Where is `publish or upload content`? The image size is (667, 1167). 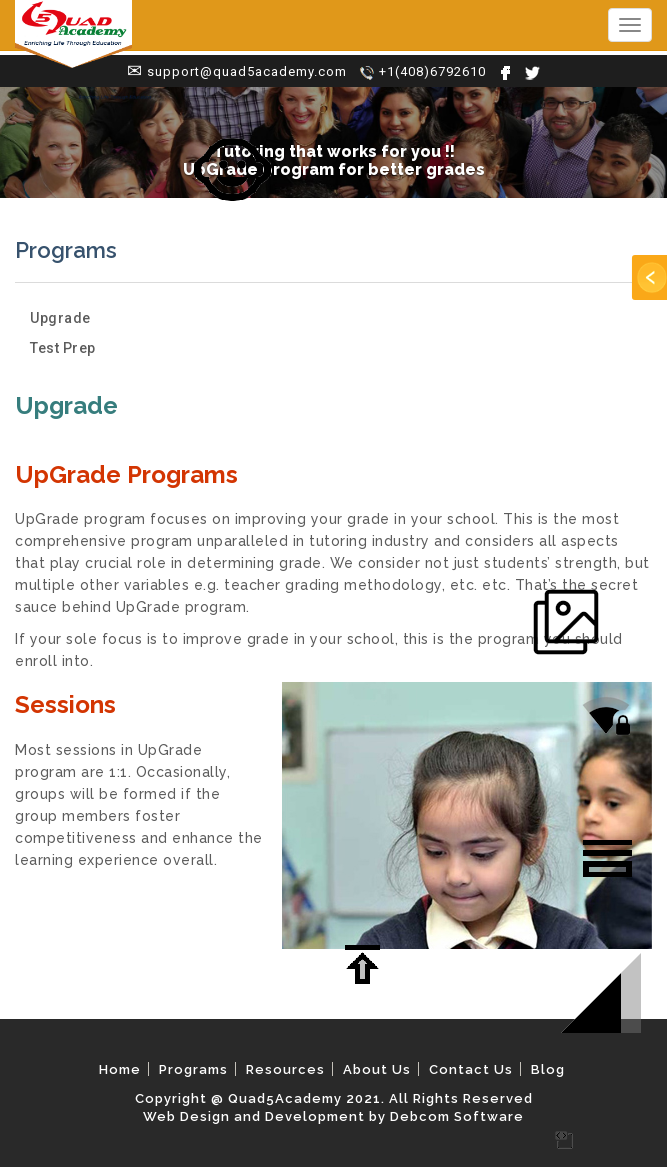
publish or upload content is located at coordinates (362, 964).